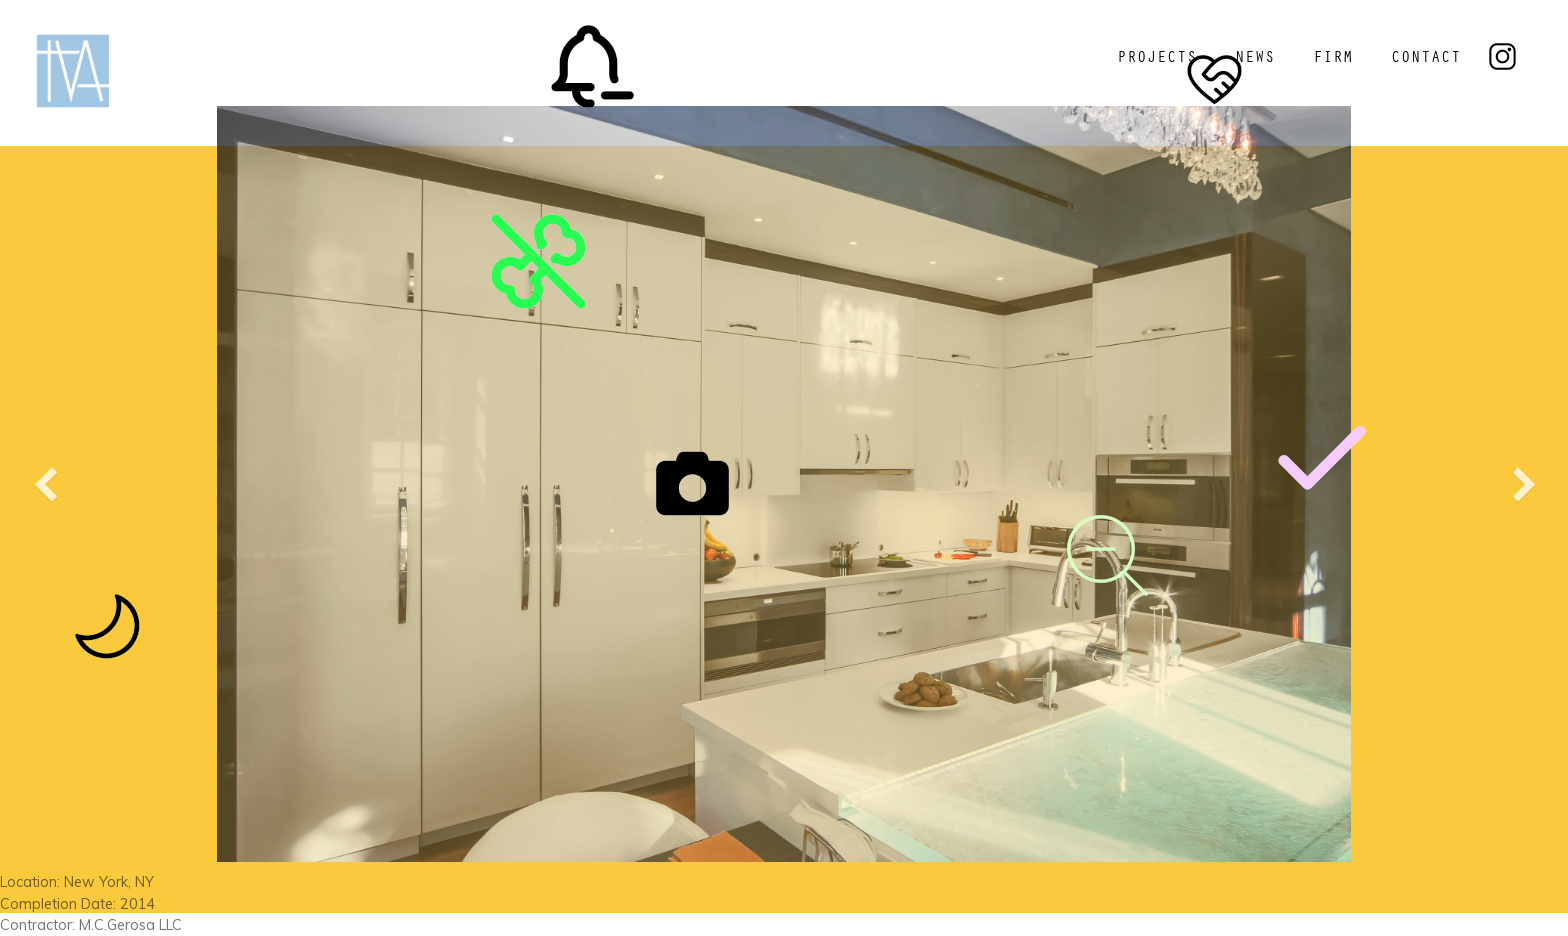 Image resolution: width=1568 pixels, height=936 pixels. I want to click on remove or dismiss a notification, so click(588, 66).